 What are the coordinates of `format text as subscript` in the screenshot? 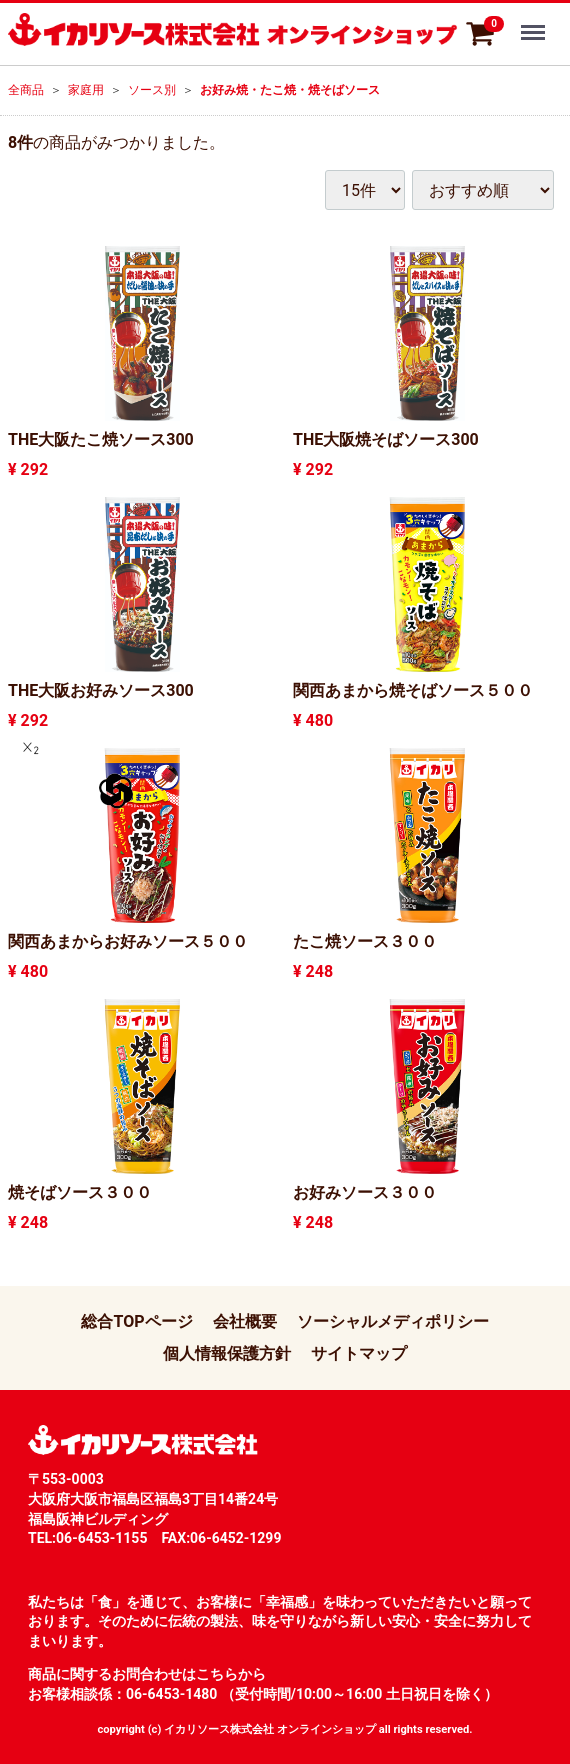 It's located at (30, 748).